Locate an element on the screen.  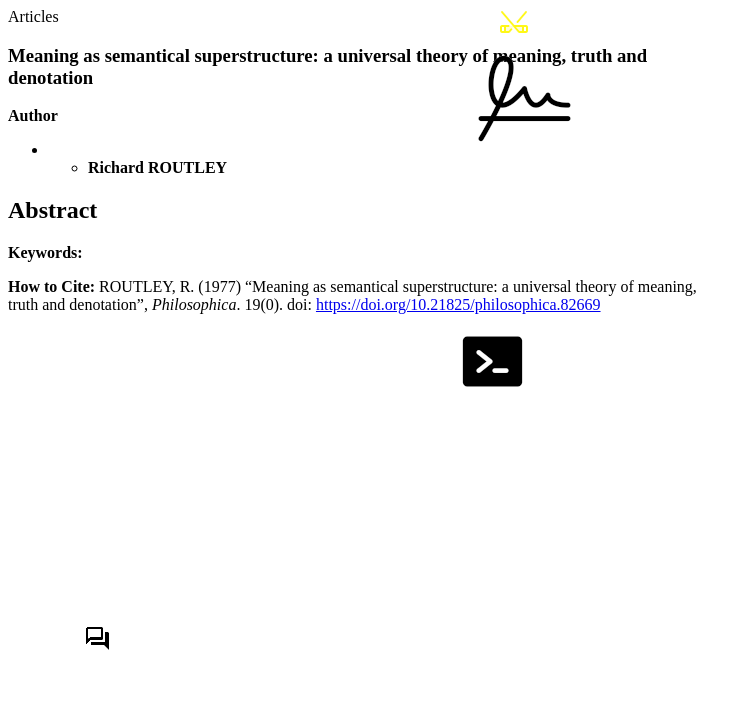
view hockey scores and updates is located at coordinates (514, 22).